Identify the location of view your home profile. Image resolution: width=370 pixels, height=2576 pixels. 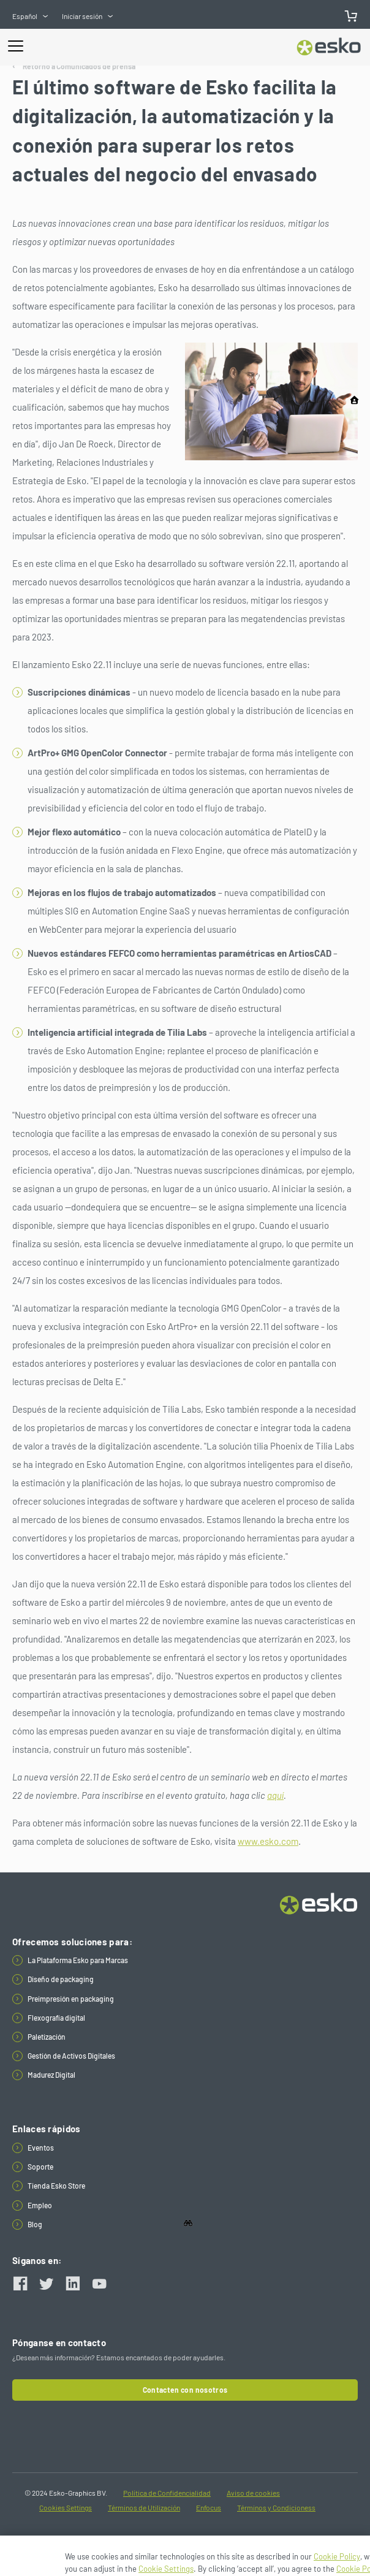
(354, 400).